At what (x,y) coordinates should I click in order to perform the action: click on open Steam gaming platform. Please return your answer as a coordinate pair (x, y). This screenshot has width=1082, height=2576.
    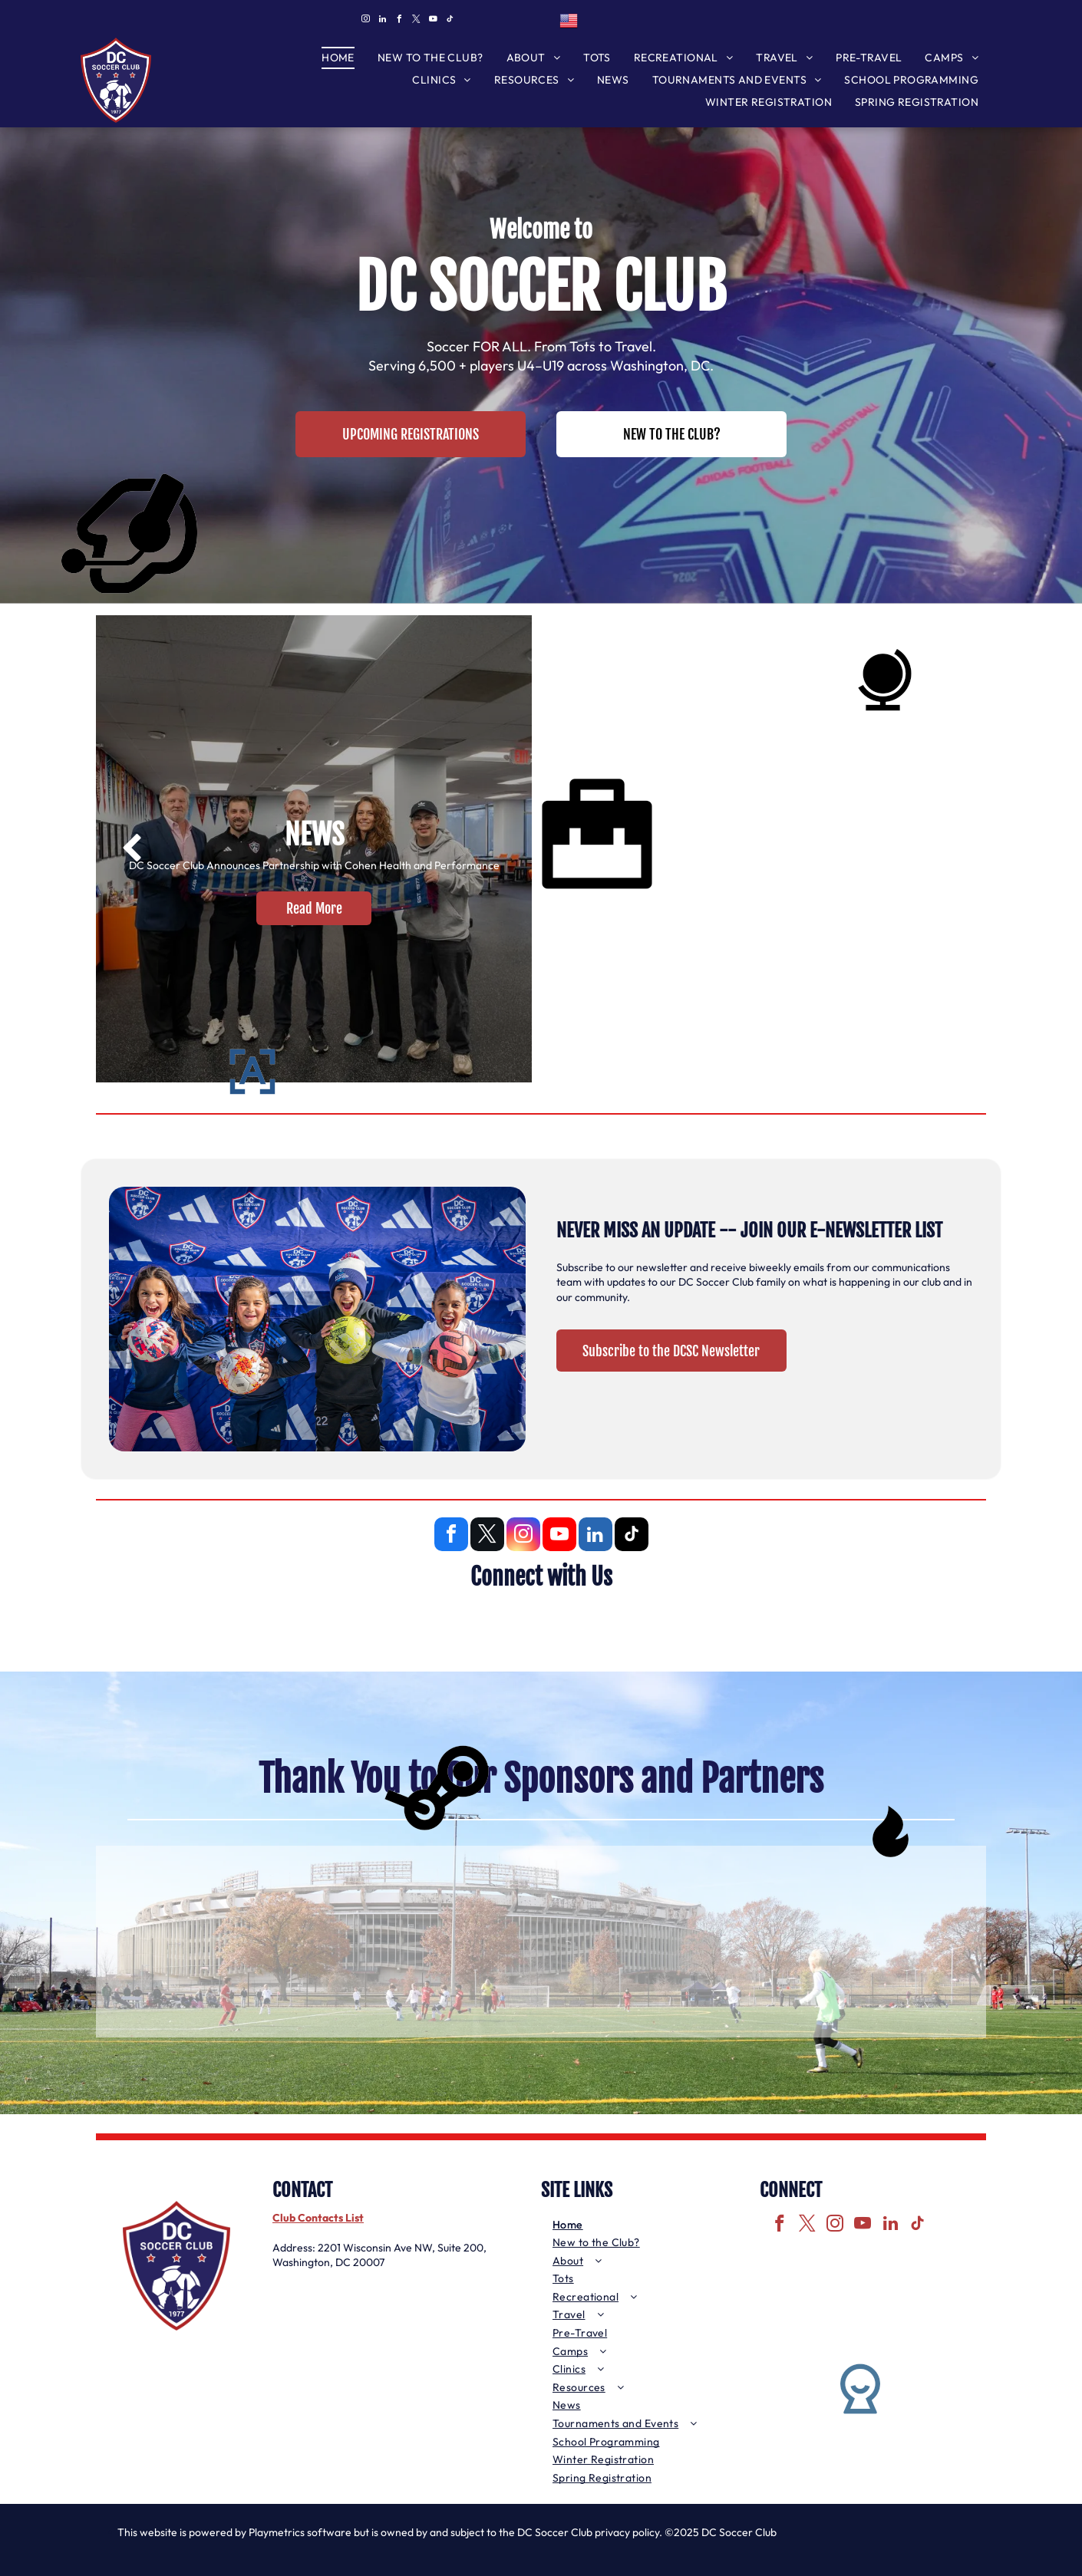
    Looking at the image, I should click on (437, 1787).